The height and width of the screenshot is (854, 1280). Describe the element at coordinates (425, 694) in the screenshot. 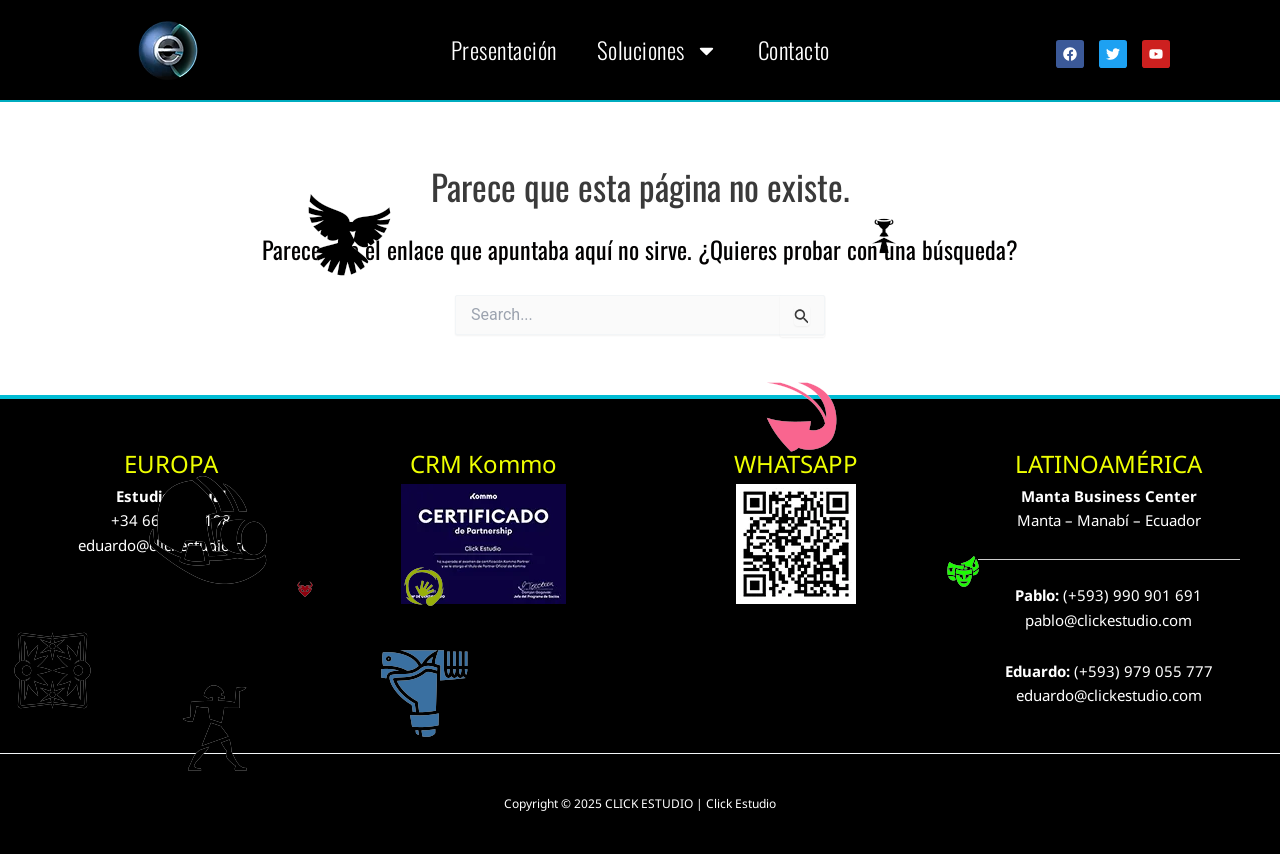

I see `equip or access holster item in game inventory` at that location.